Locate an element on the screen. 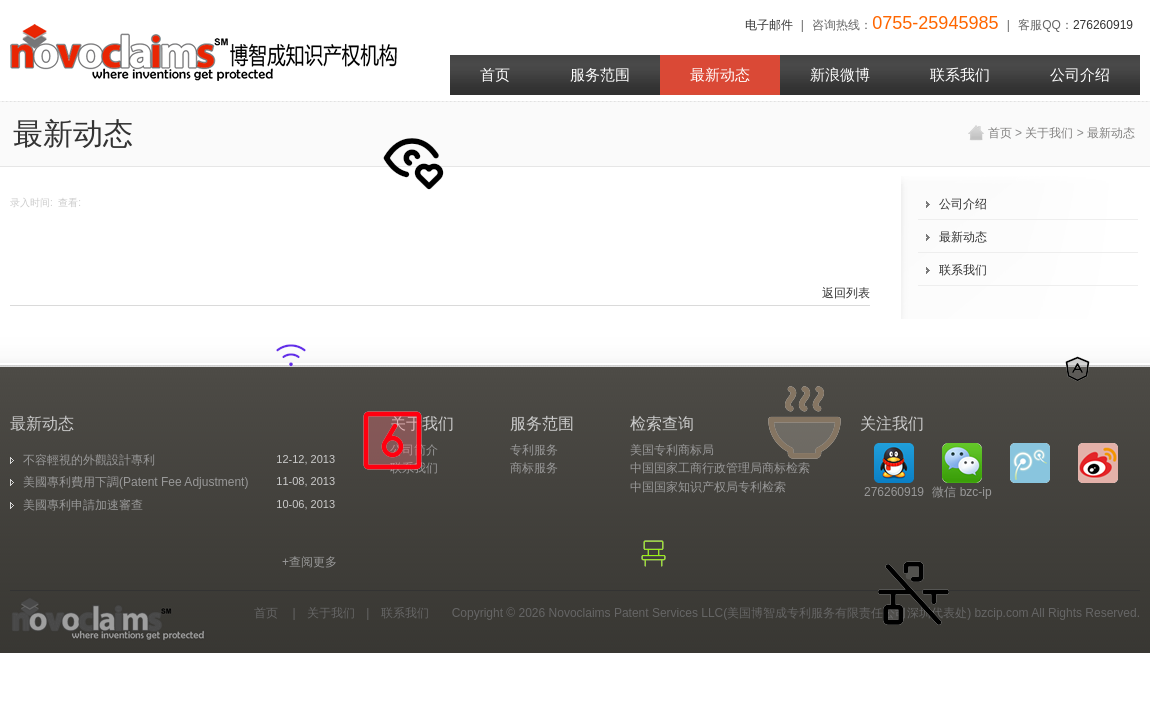 The width and height of the screenshot is (1150, 720). Angular framework logo is located at coordinates (1077, 368).